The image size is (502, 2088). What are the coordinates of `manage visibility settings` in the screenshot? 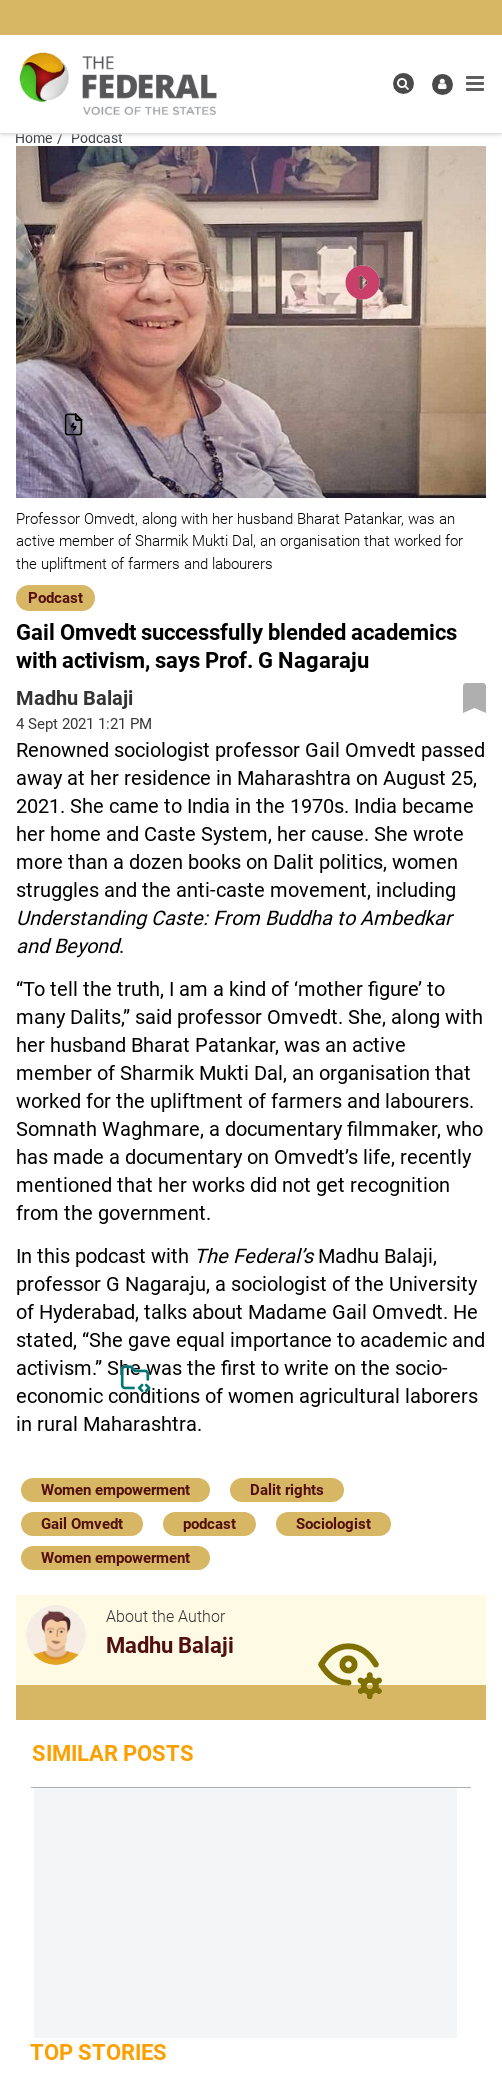 It's located at (348, 1664).